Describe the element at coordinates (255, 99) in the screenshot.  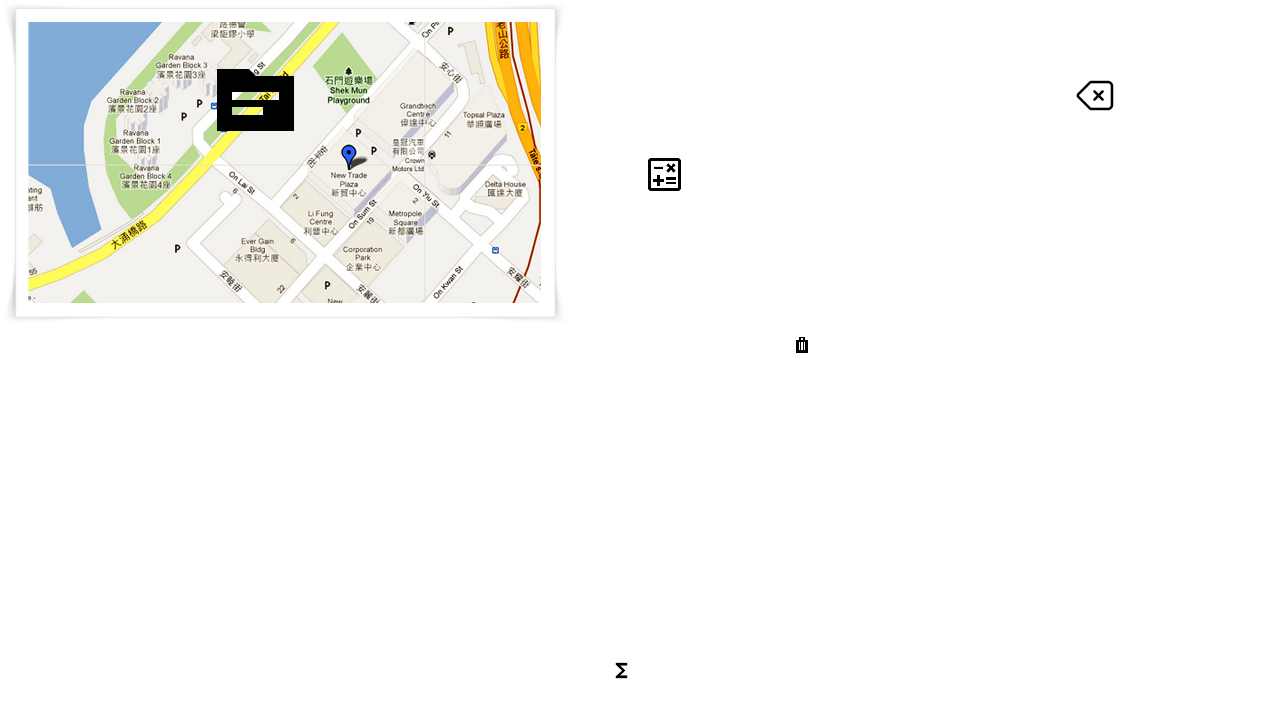
I see `access topic folders` at that location.